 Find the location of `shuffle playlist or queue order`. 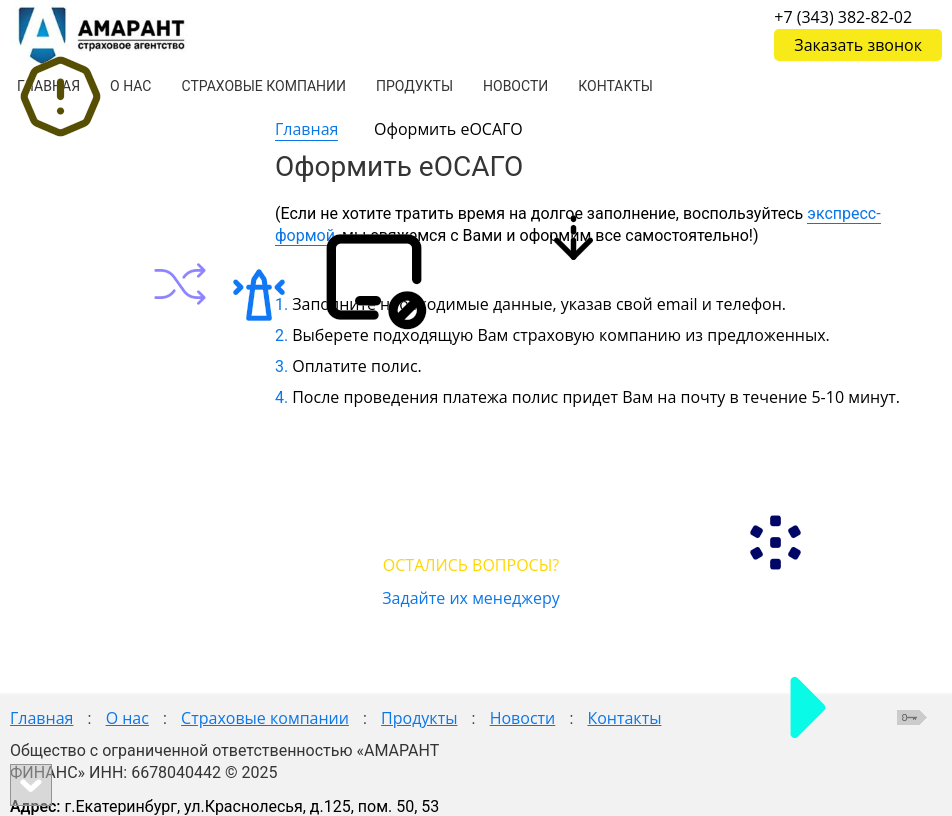

shuffle playlist or queue order is located at coordinates (179, 284).